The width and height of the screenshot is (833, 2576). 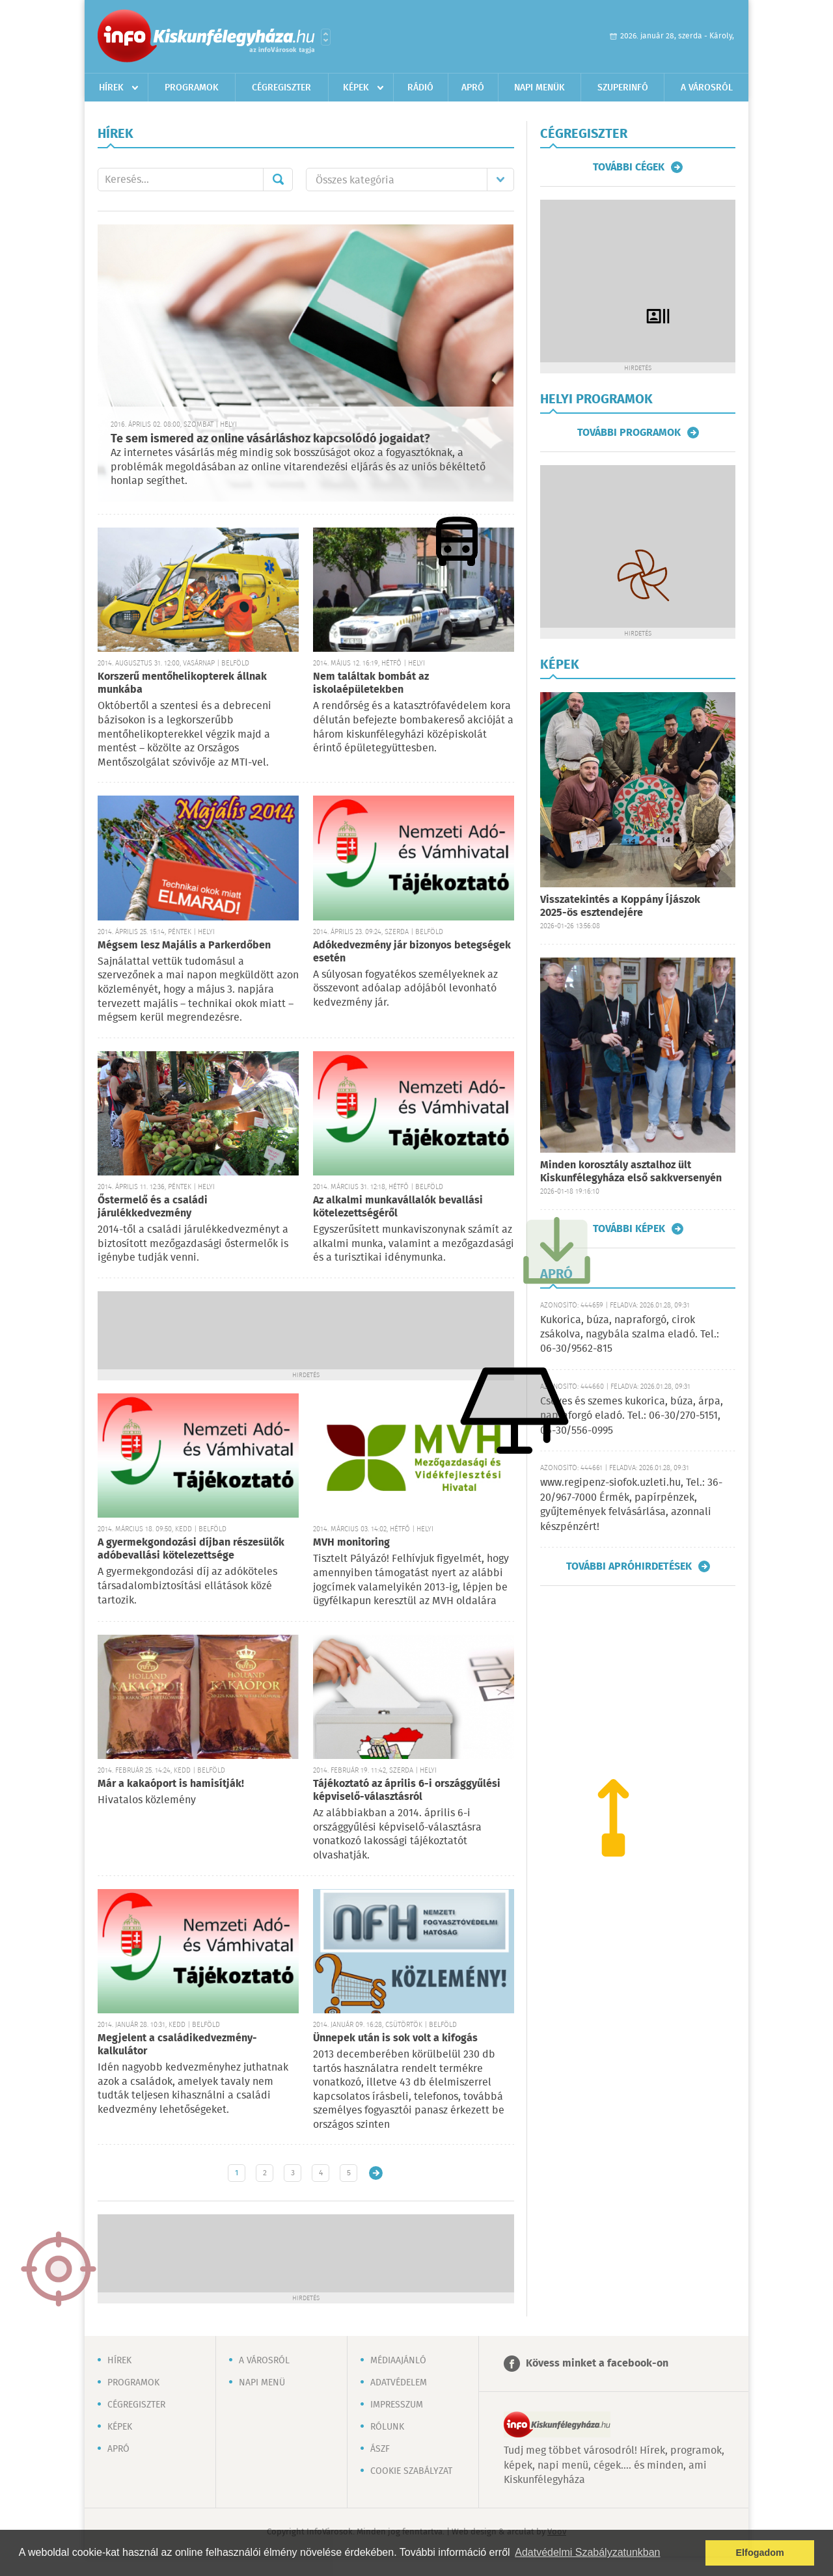 What do you see at coordinates (556, 1253) in the screenshot?
I see `download a file to your device` at bounding box center [556, 1253].